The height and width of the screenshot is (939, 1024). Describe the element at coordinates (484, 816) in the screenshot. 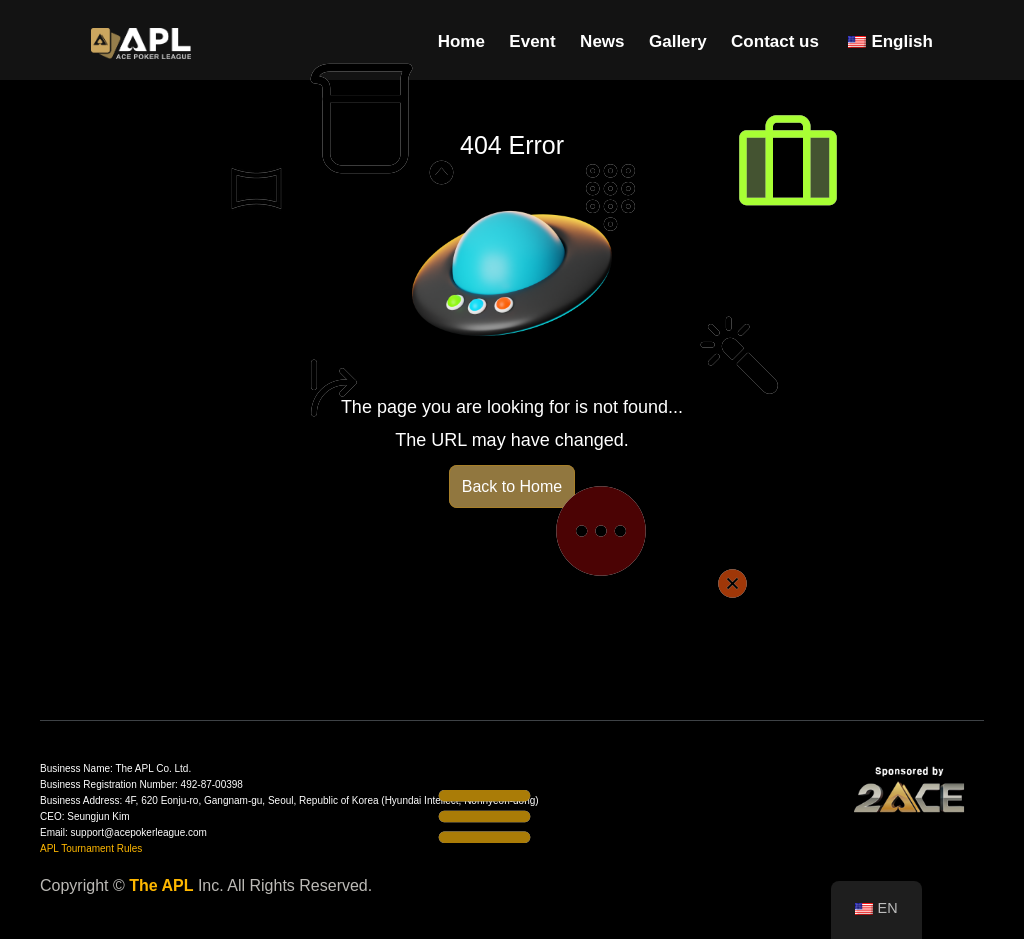

I see `open navigation menu` at that location.